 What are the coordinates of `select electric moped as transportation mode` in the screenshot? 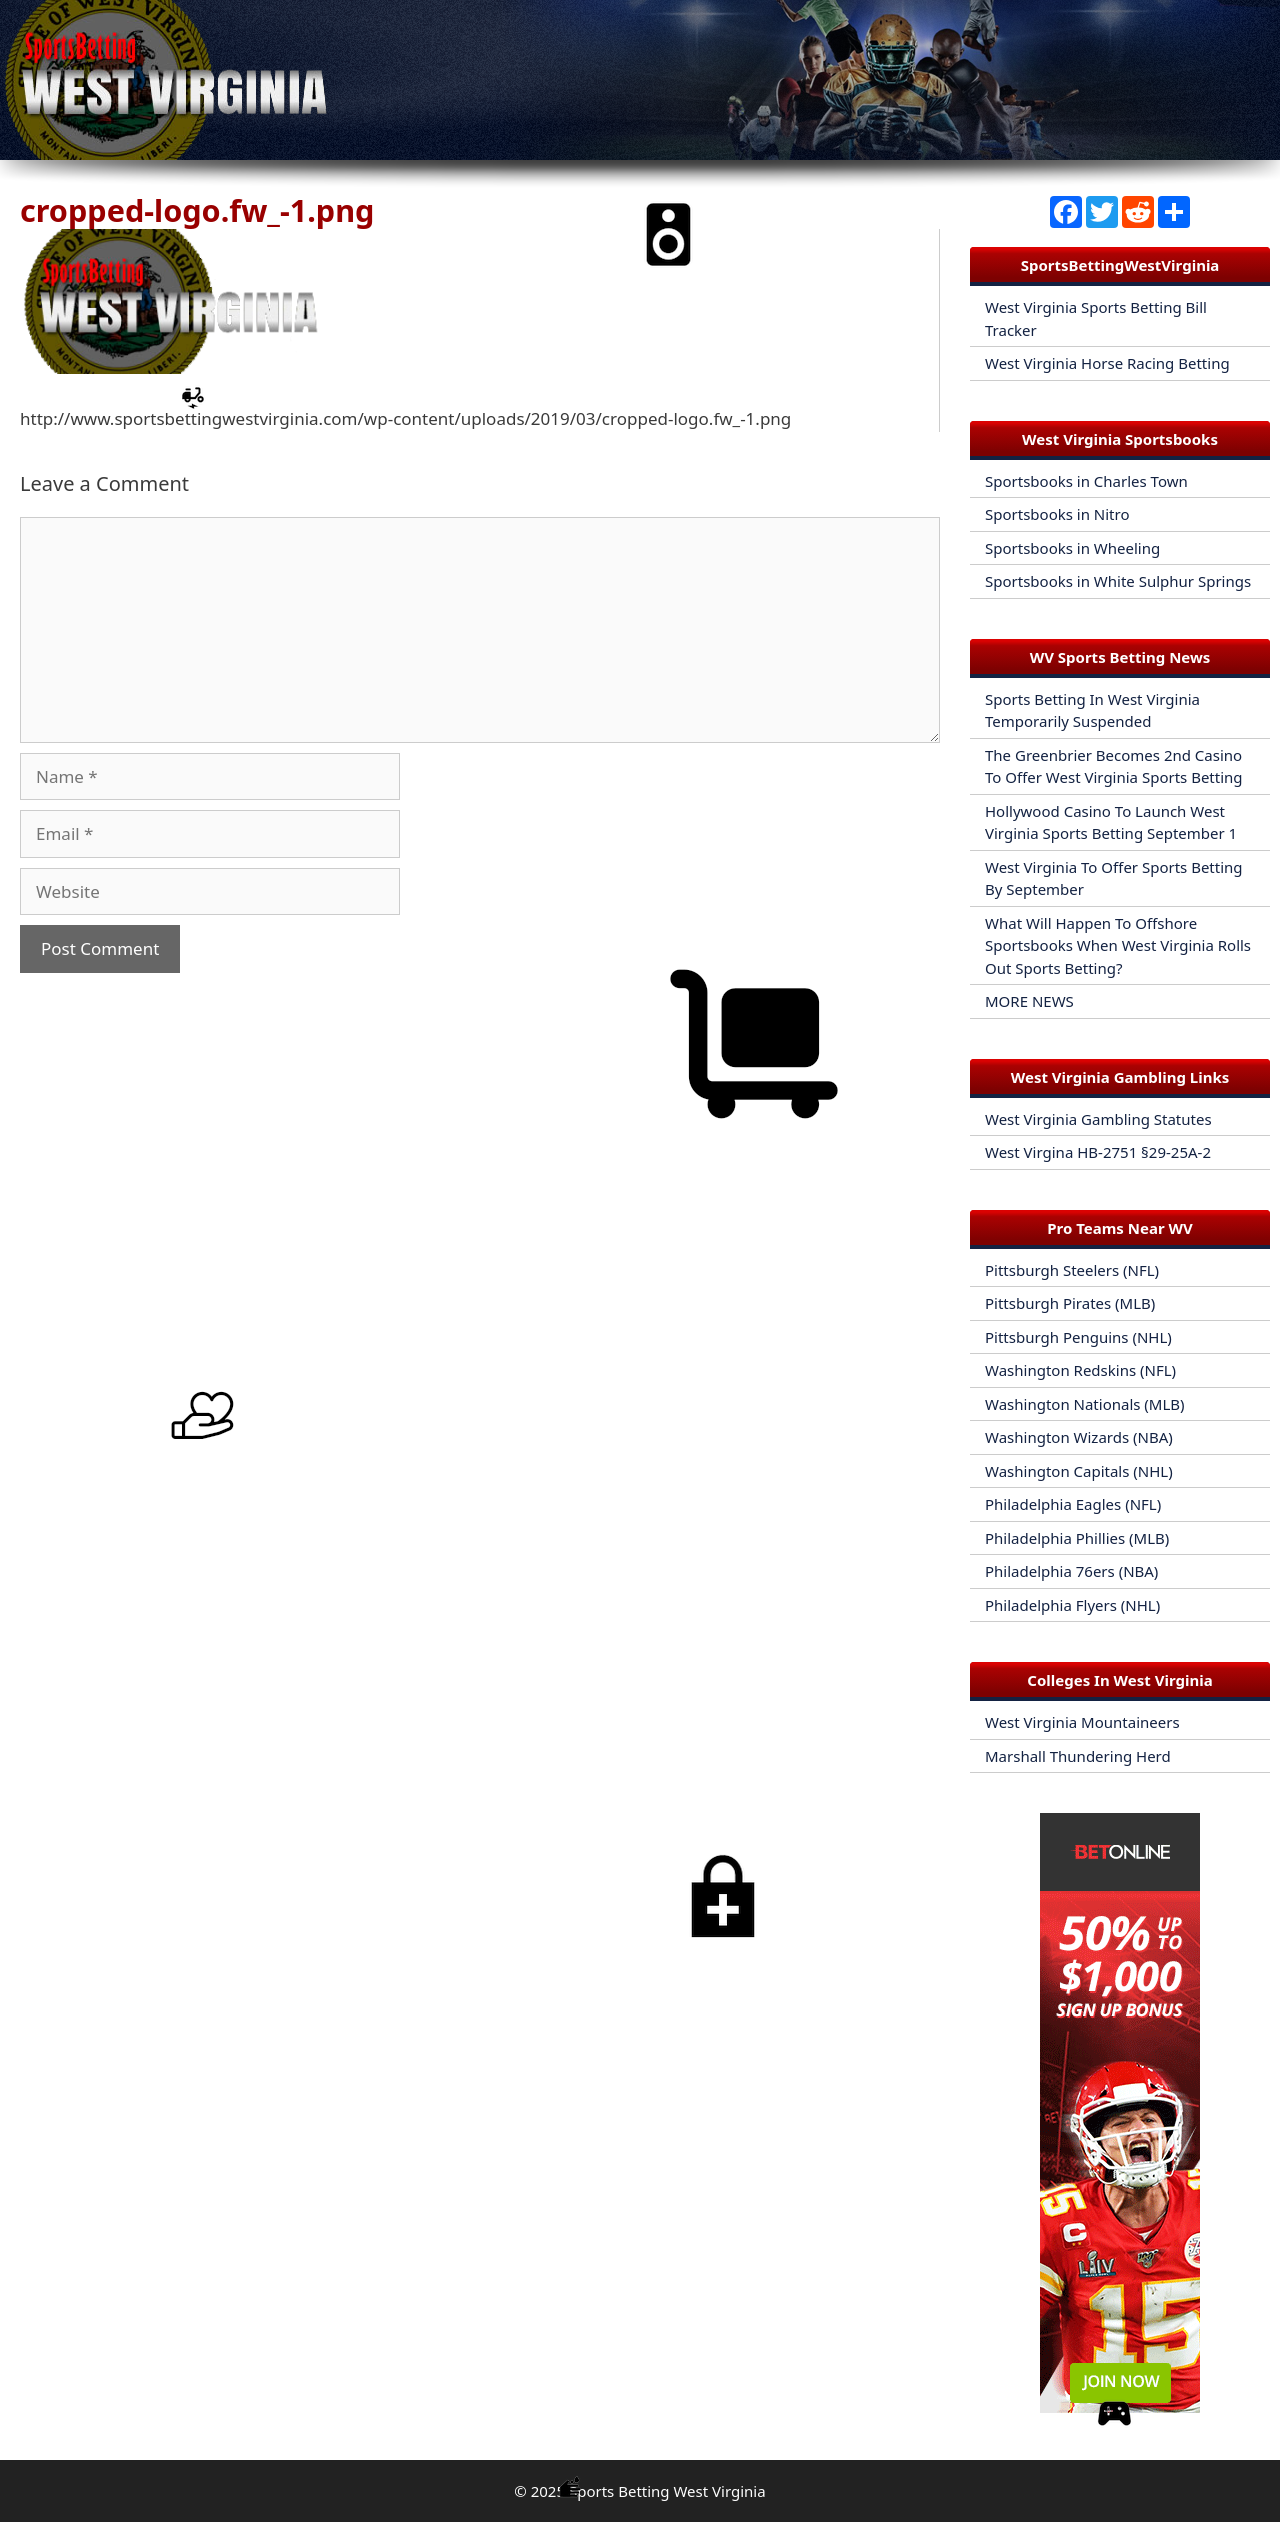 It's located at (193, 397).